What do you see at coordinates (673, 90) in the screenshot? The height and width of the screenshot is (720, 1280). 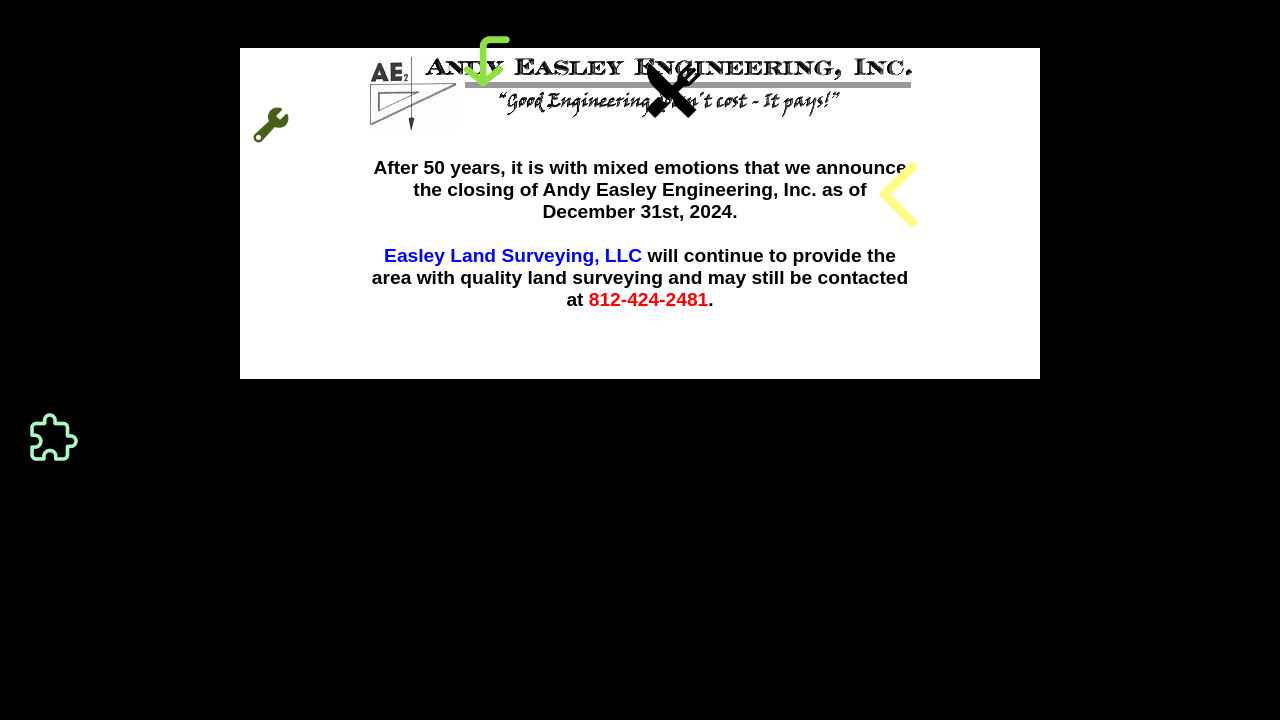 I see `find nearby restaurants or dining options` at bounding box center [673, 90].